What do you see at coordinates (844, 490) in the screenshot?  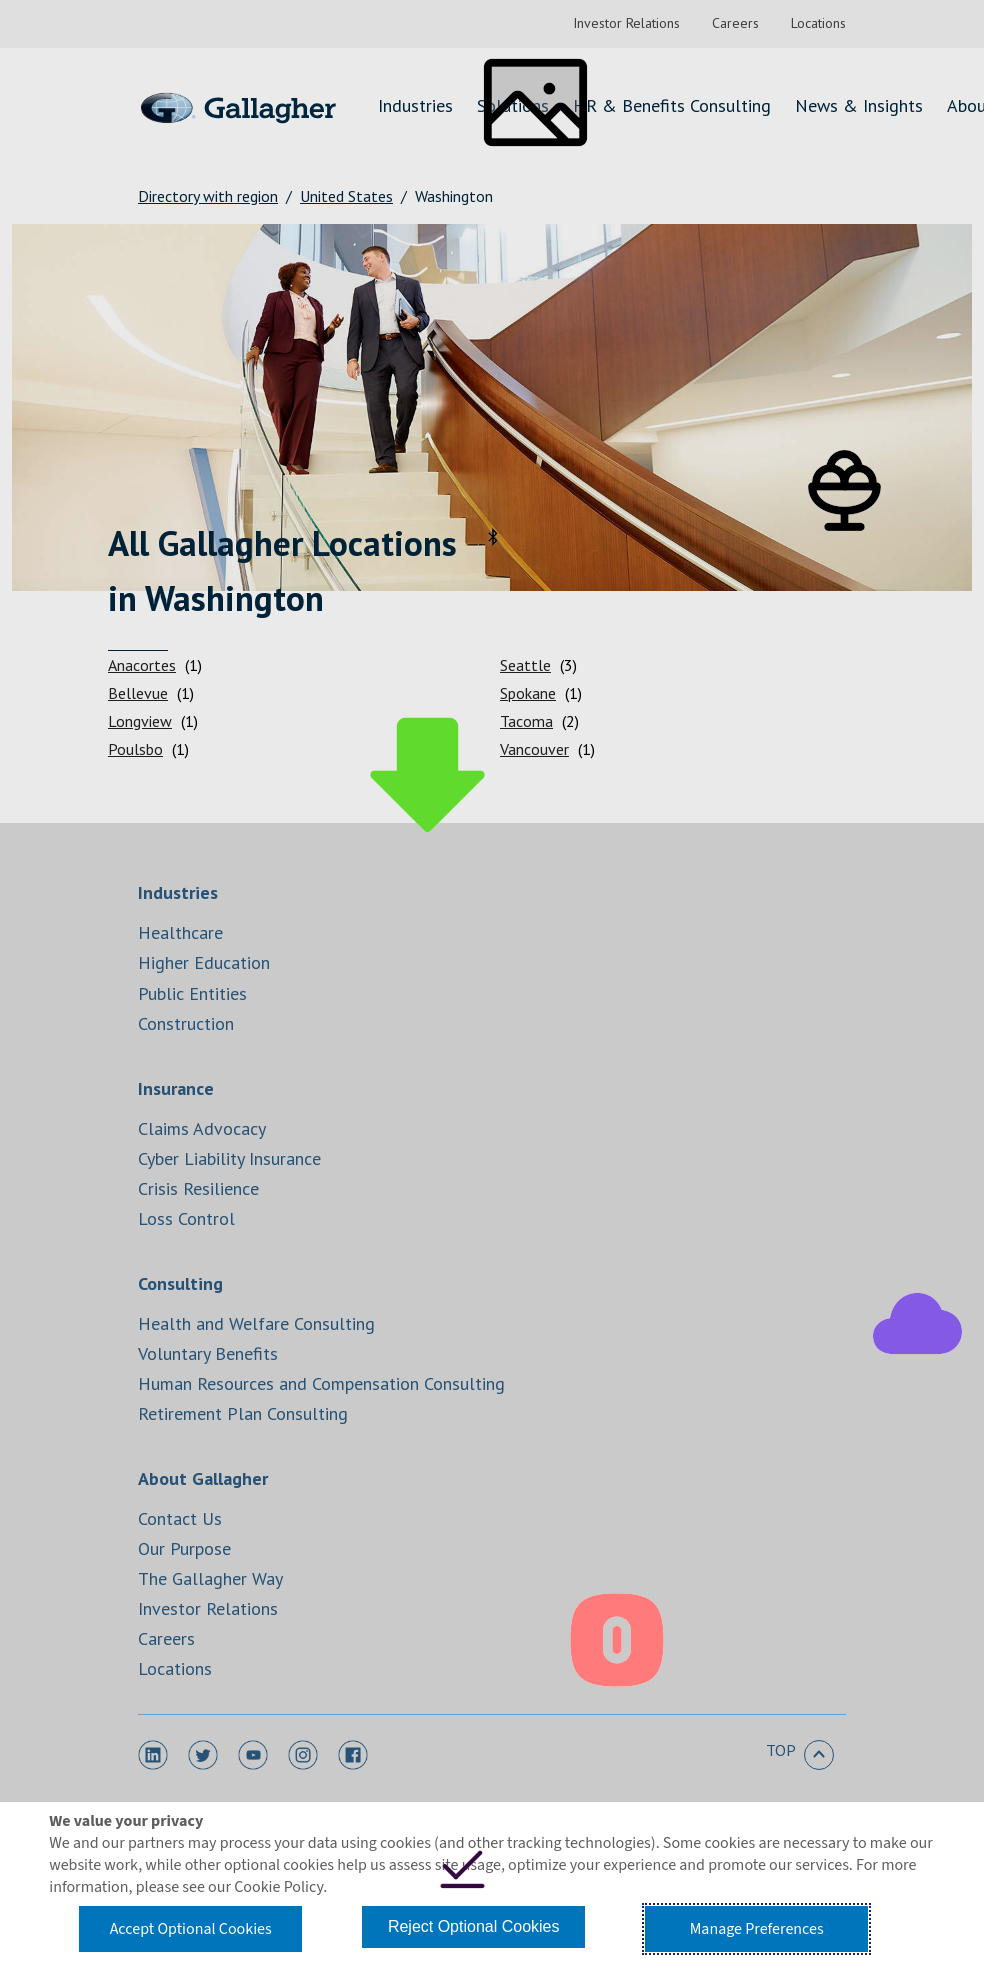 I see `view dessert or ice cream options` at bounding box center [844, 490].